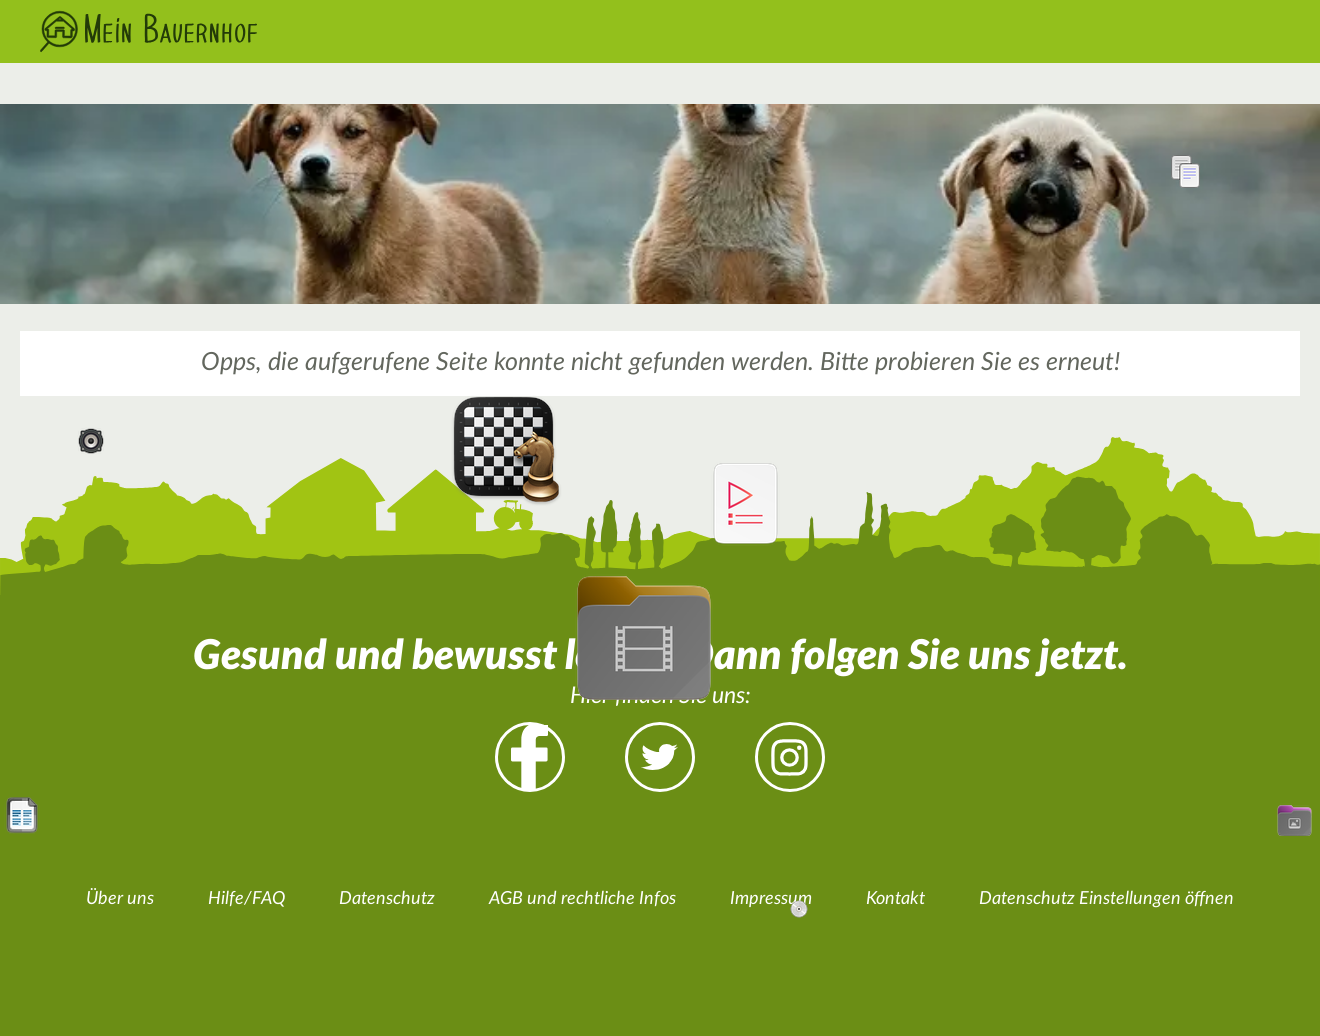 The image size is (1320, 1036). What do you see at coordinates (745, 503) in the screenshot?
I see `an mp3 playlist file` at bounding box center [745, 503].